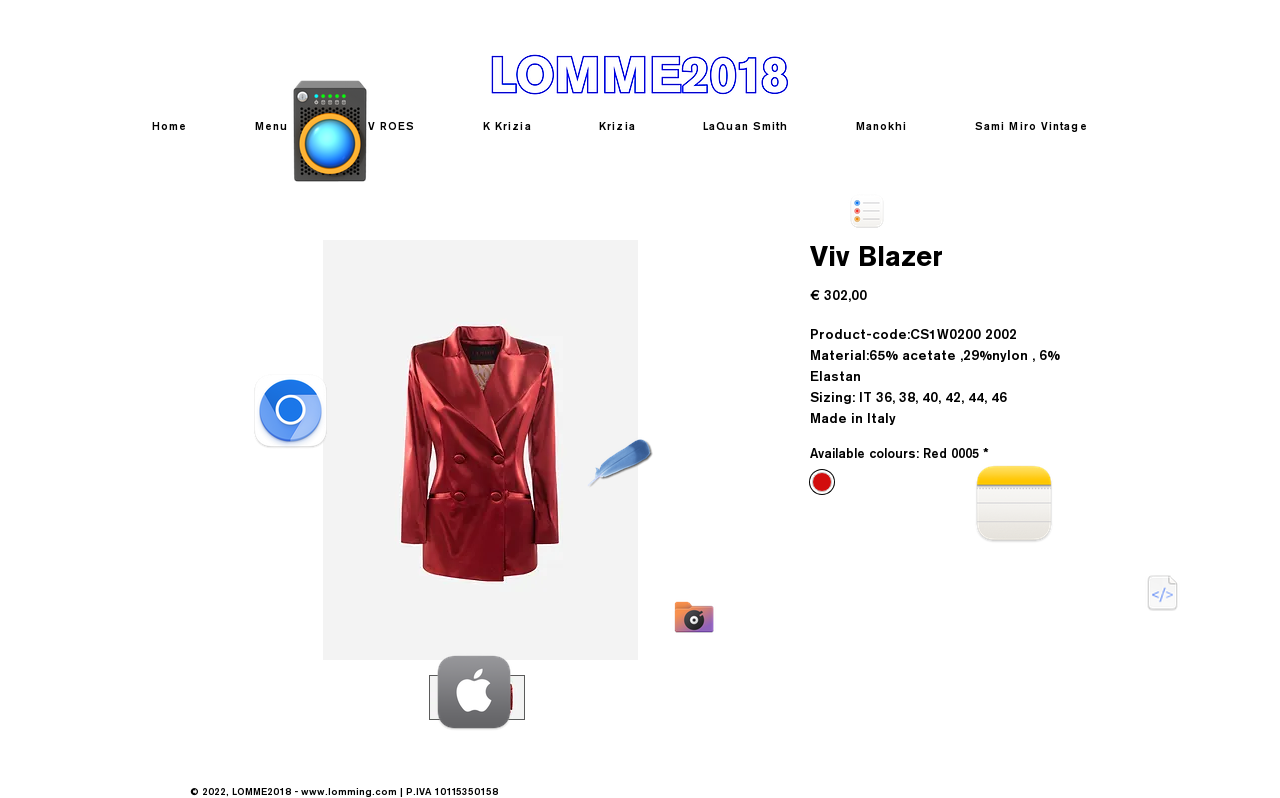 The width and height of the screenshot is (1280, 798). Describe the element at coordinates (1162, 592) in the screenshot. I see `an HTML or code file` at that location.